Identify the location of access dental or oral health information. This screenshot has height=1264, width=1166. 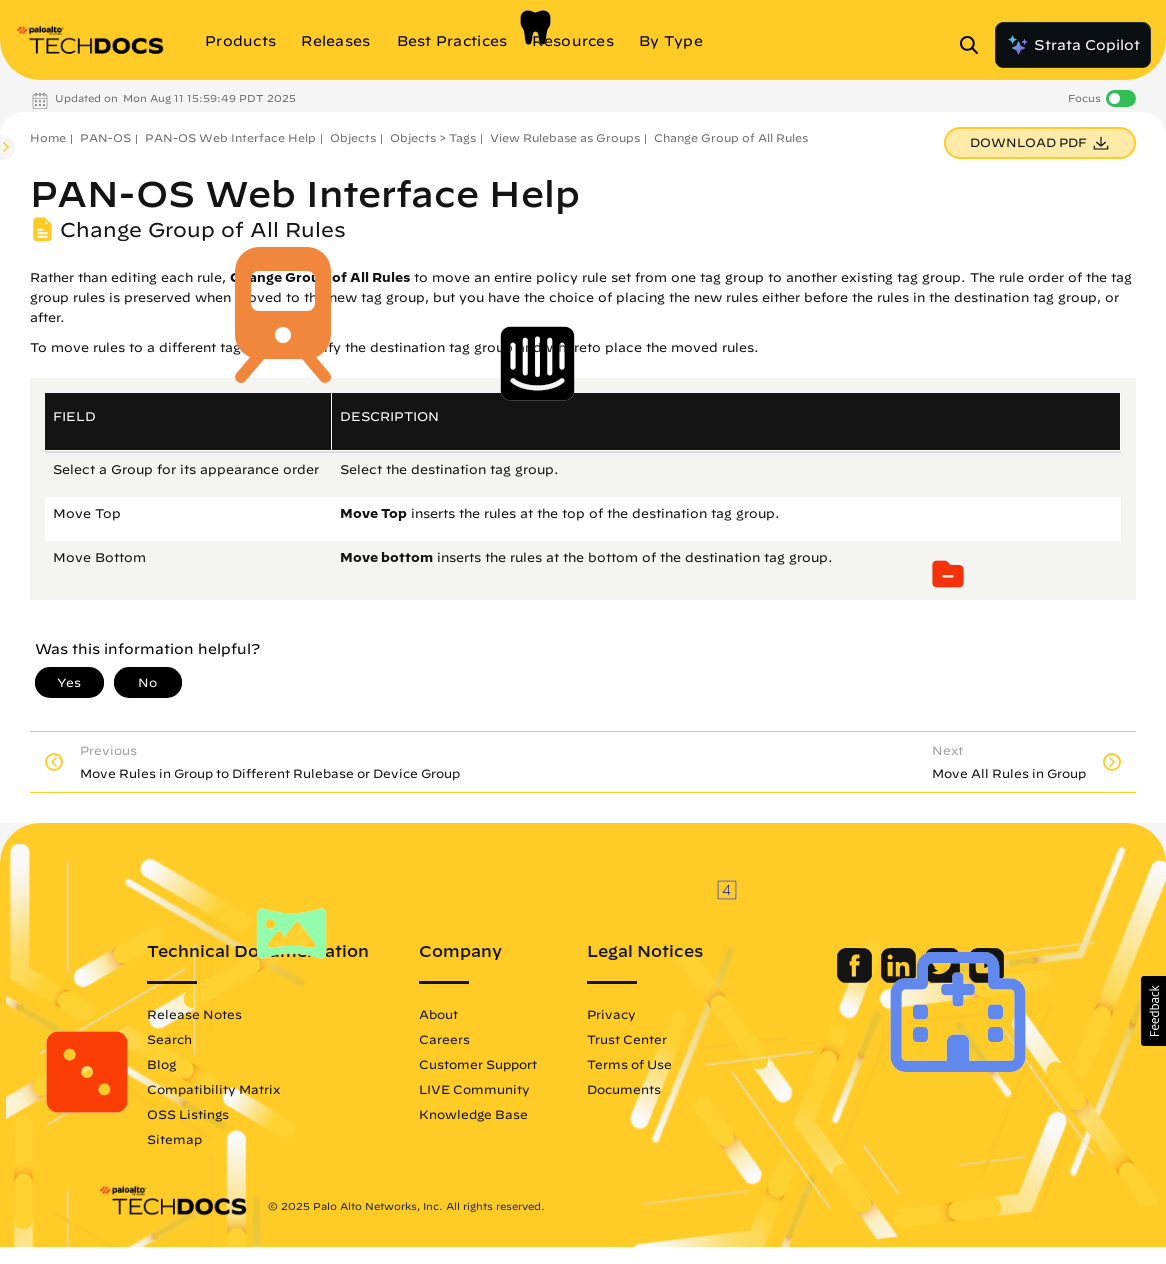
(535, 27).